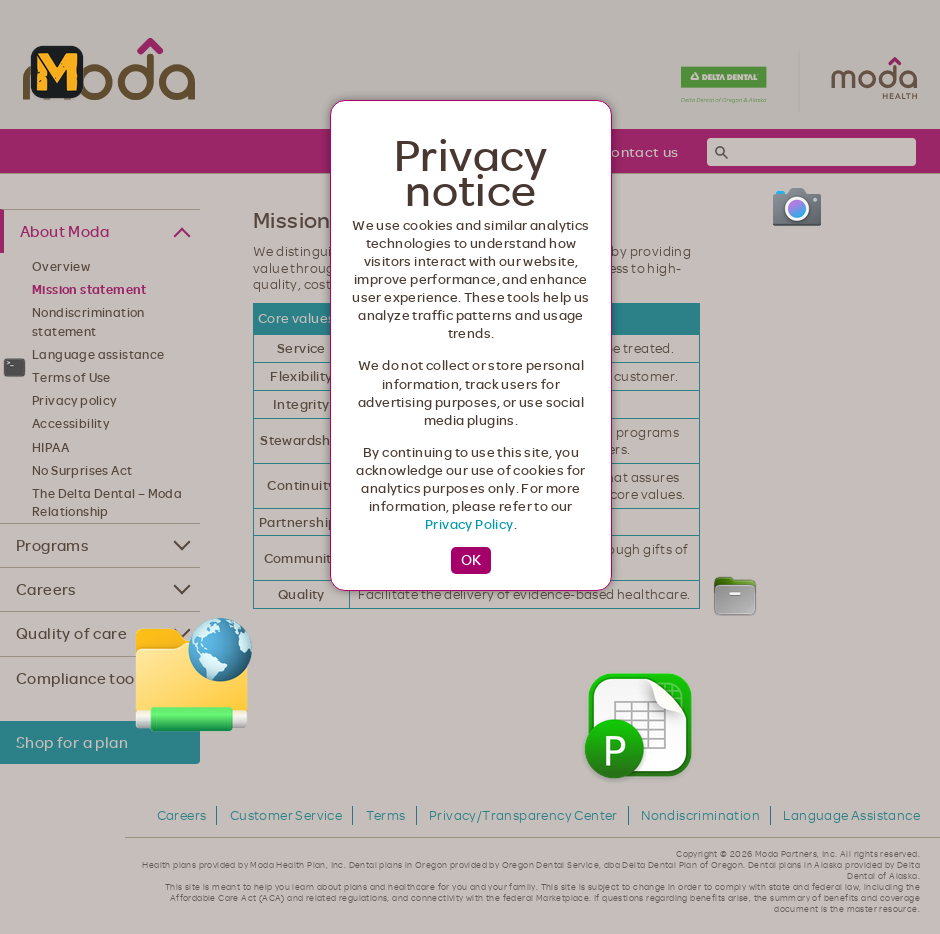 Image resolution: width=940 pixels, height=934 pixels. What do you see at coordinates (14, 367) in the screenshot?
I see `open the terminal application` at bounding box center [14, 367].